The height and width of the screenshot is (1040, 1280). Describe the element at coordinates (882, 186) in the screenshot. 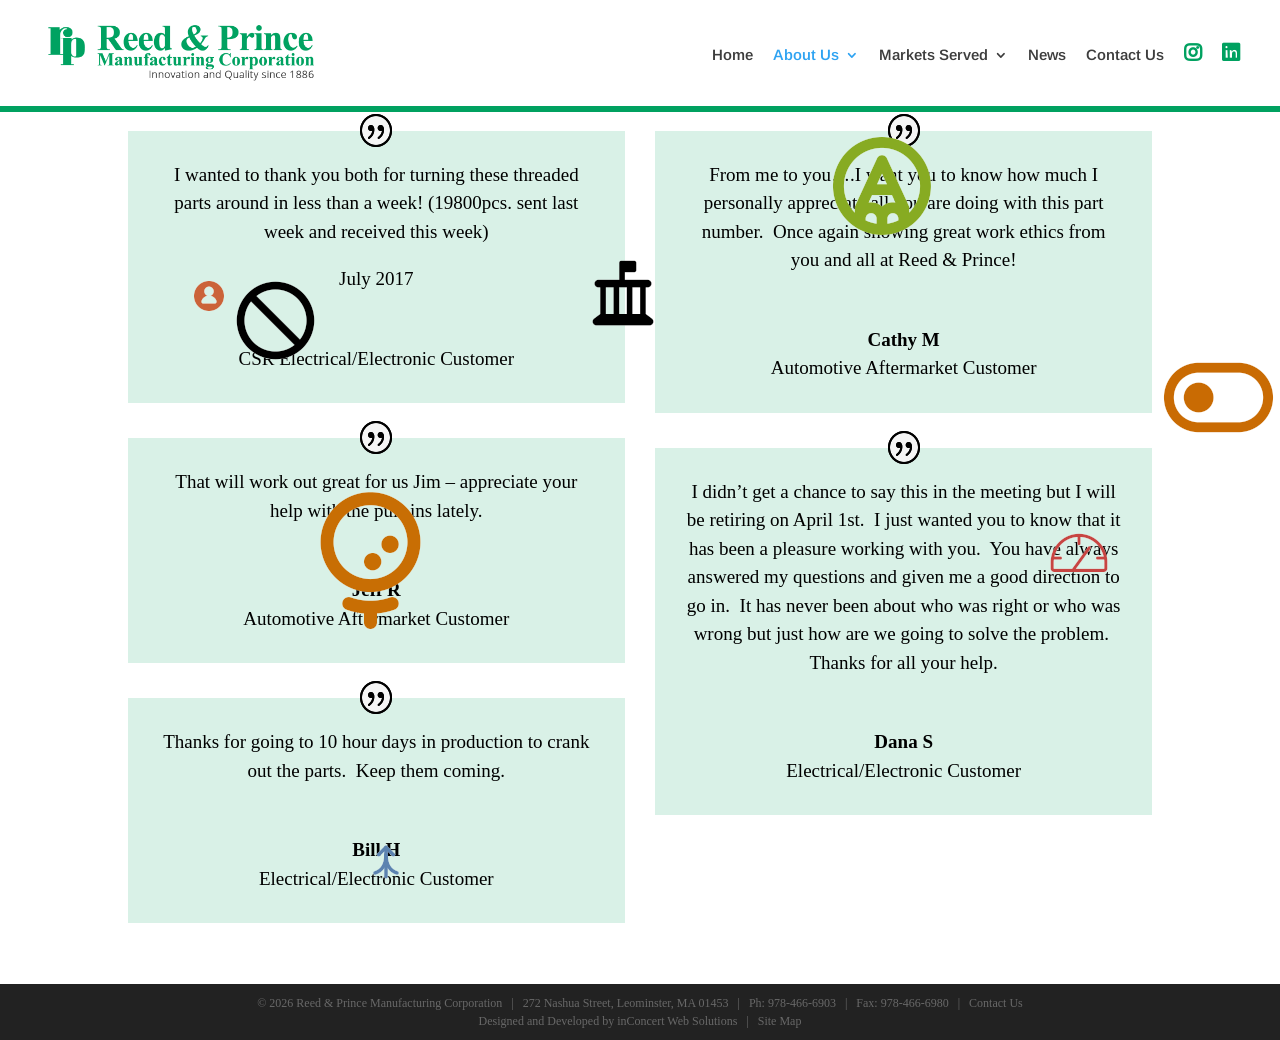

I see `edit or modify content` at that location.